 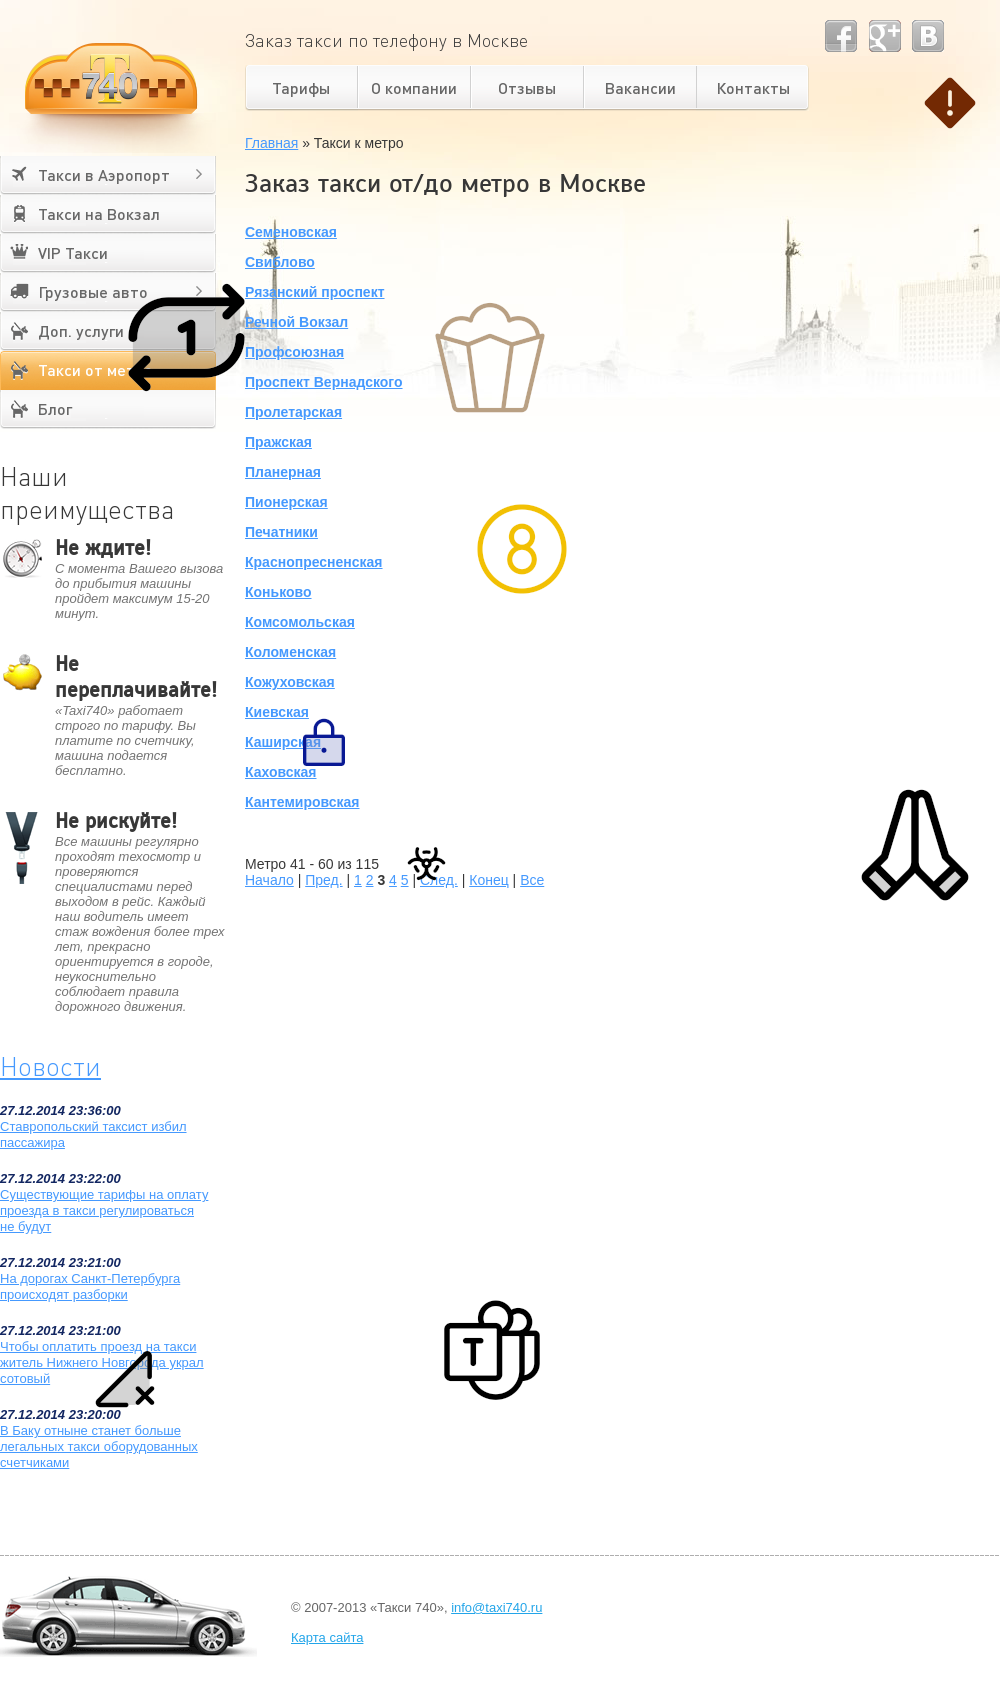 What do you see at coordinates (128, 1381) in the screenshot?
I see `no cellular signal available` at bounding box center [128, 1381].